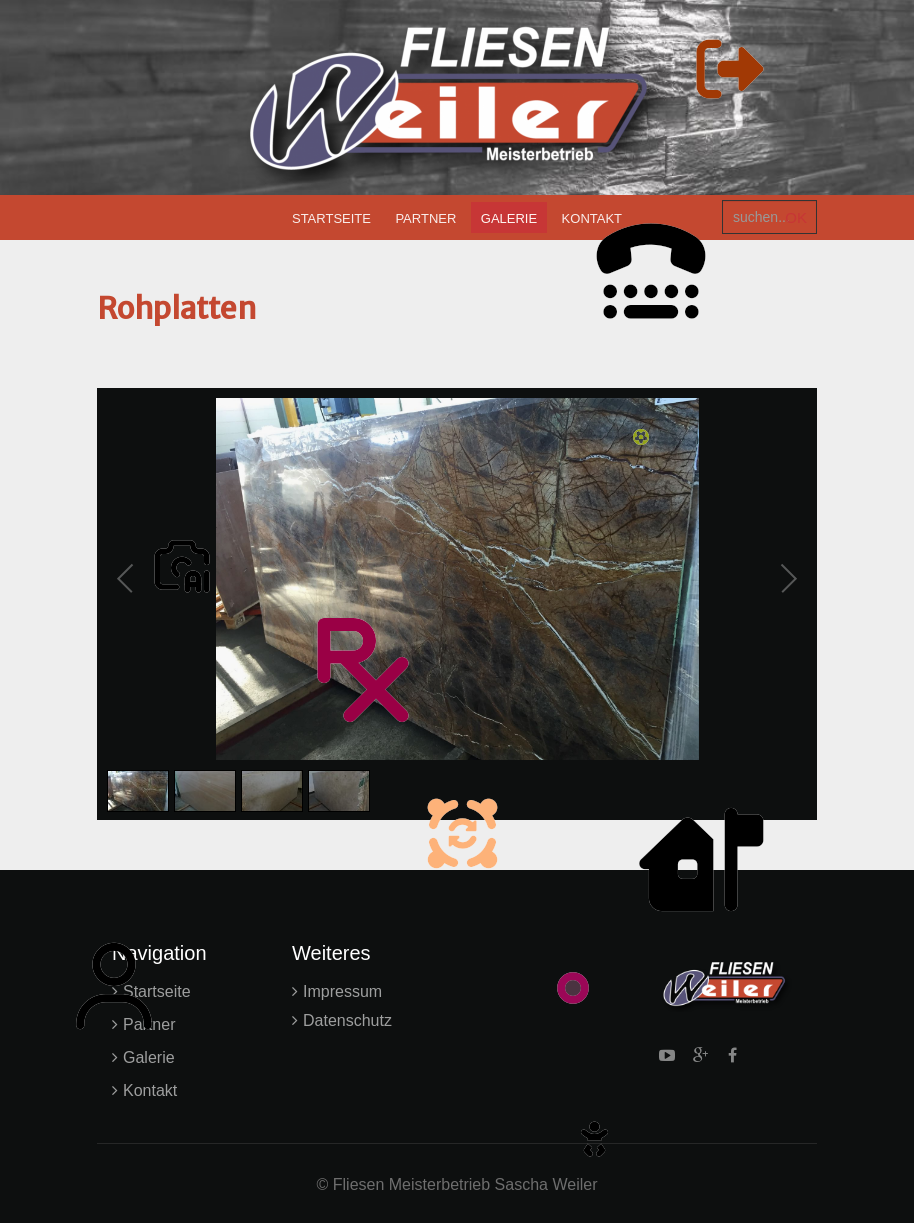 The height and width of the screenshot is (1223, 914). I want to click on access TTY or text telephone services, so click(651, 271).